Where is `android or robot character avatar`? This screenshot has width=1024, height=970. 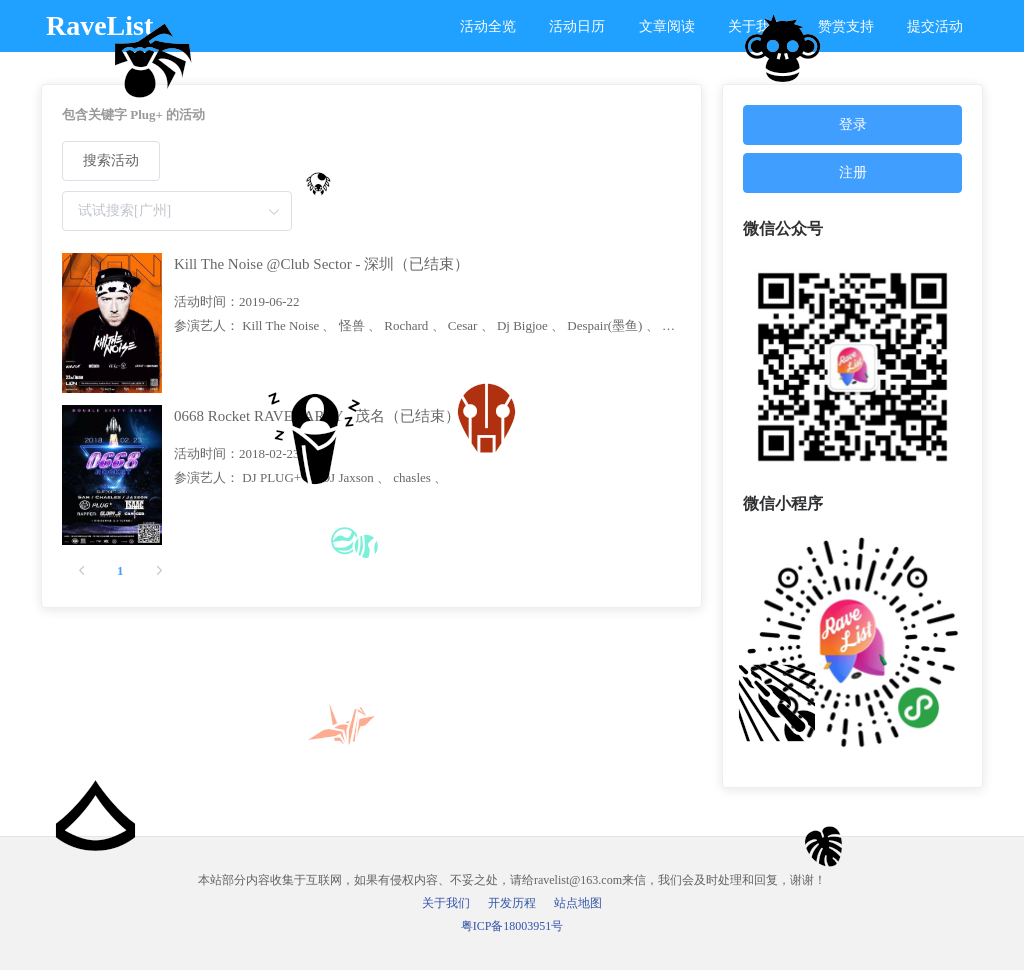
android or robot character avatar is located at coordinates (486, 418).